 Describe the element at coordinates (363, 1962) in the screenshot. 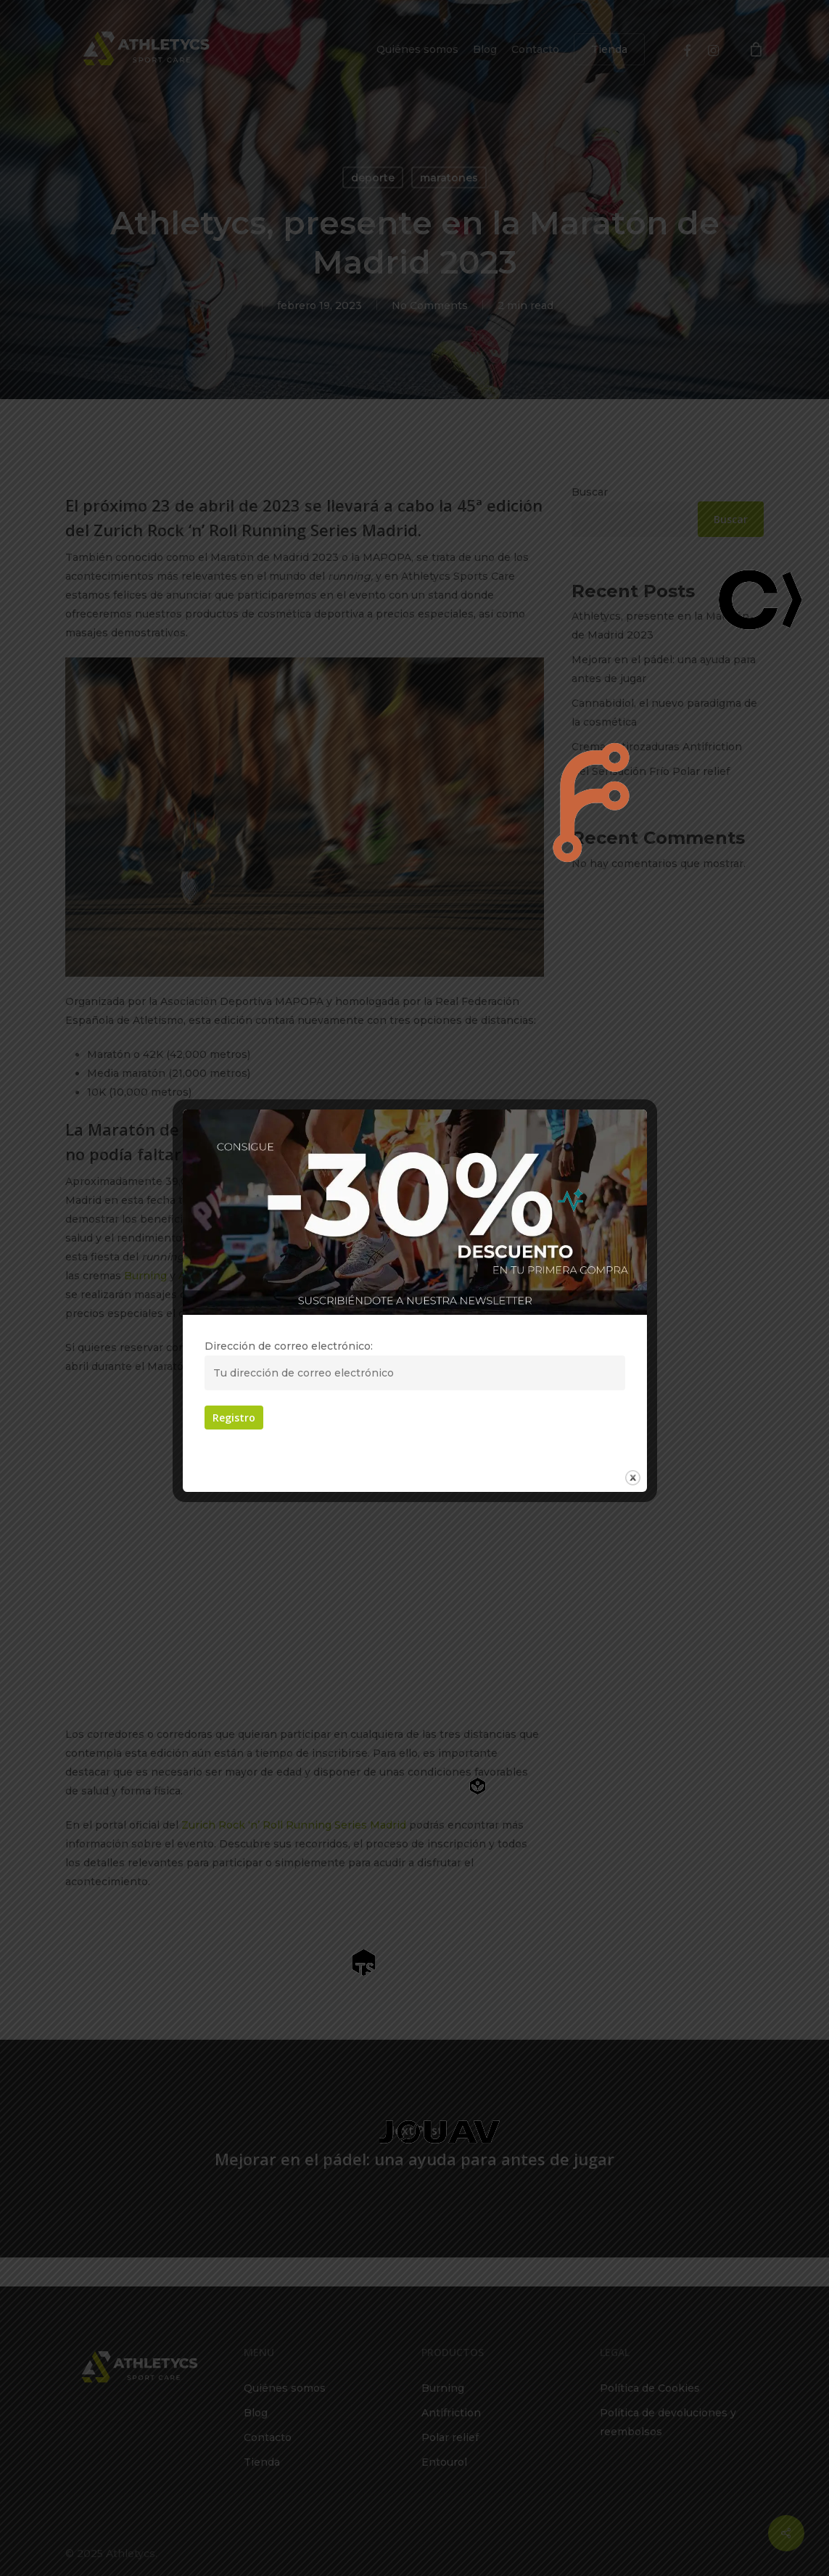

I see `ts-node runtime environment logo` at that location.